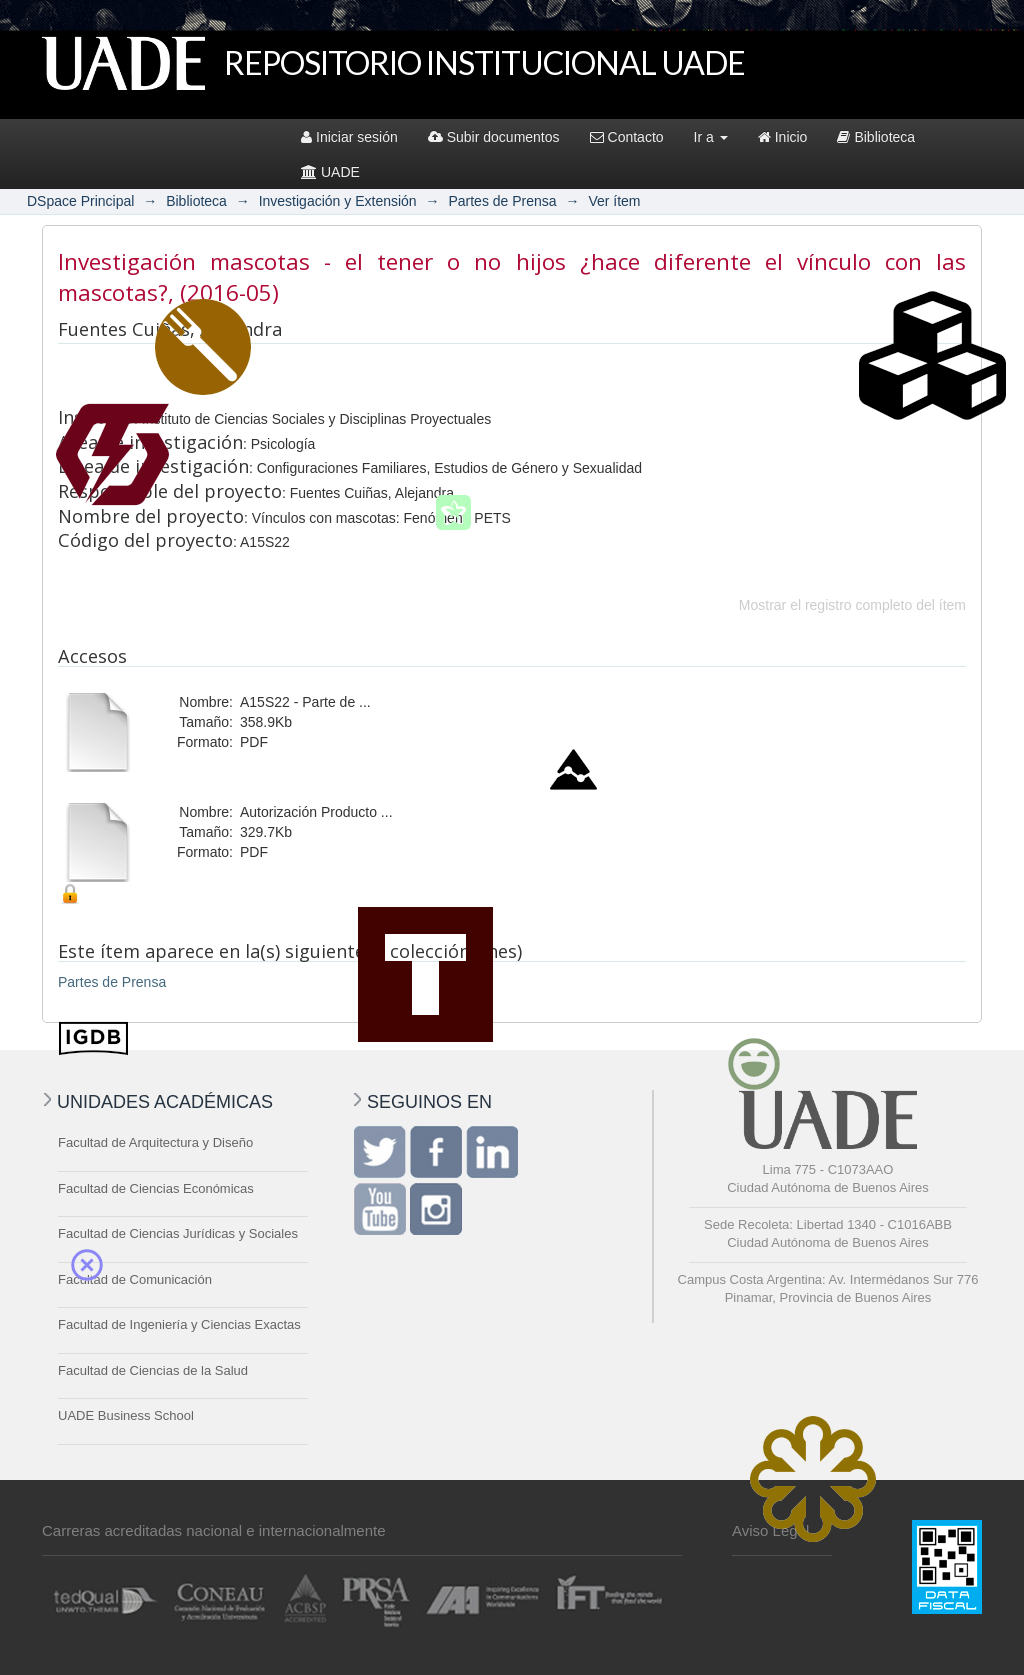 The width and height of the screenshot is (1024, 1675). Describe the element at coordinates (813, 1479) in the screenshot. I see `svg file format indicator` at that location.